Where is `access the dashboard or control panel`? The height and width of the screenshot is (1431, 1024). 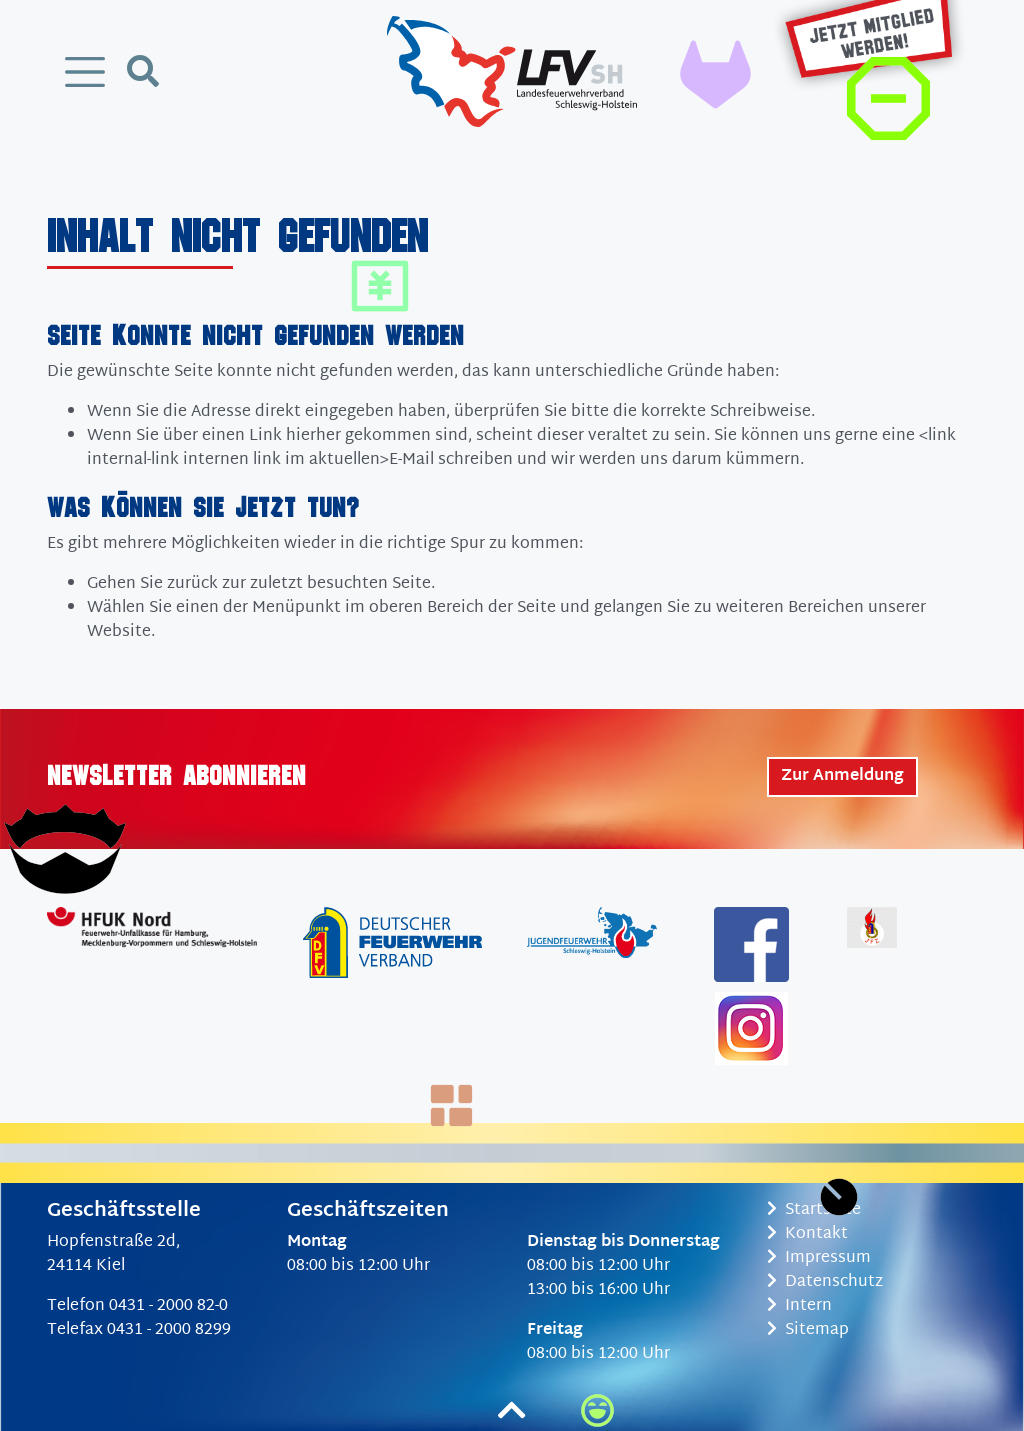 access the dashboard or control panel is located at coordinates (451, 1105).